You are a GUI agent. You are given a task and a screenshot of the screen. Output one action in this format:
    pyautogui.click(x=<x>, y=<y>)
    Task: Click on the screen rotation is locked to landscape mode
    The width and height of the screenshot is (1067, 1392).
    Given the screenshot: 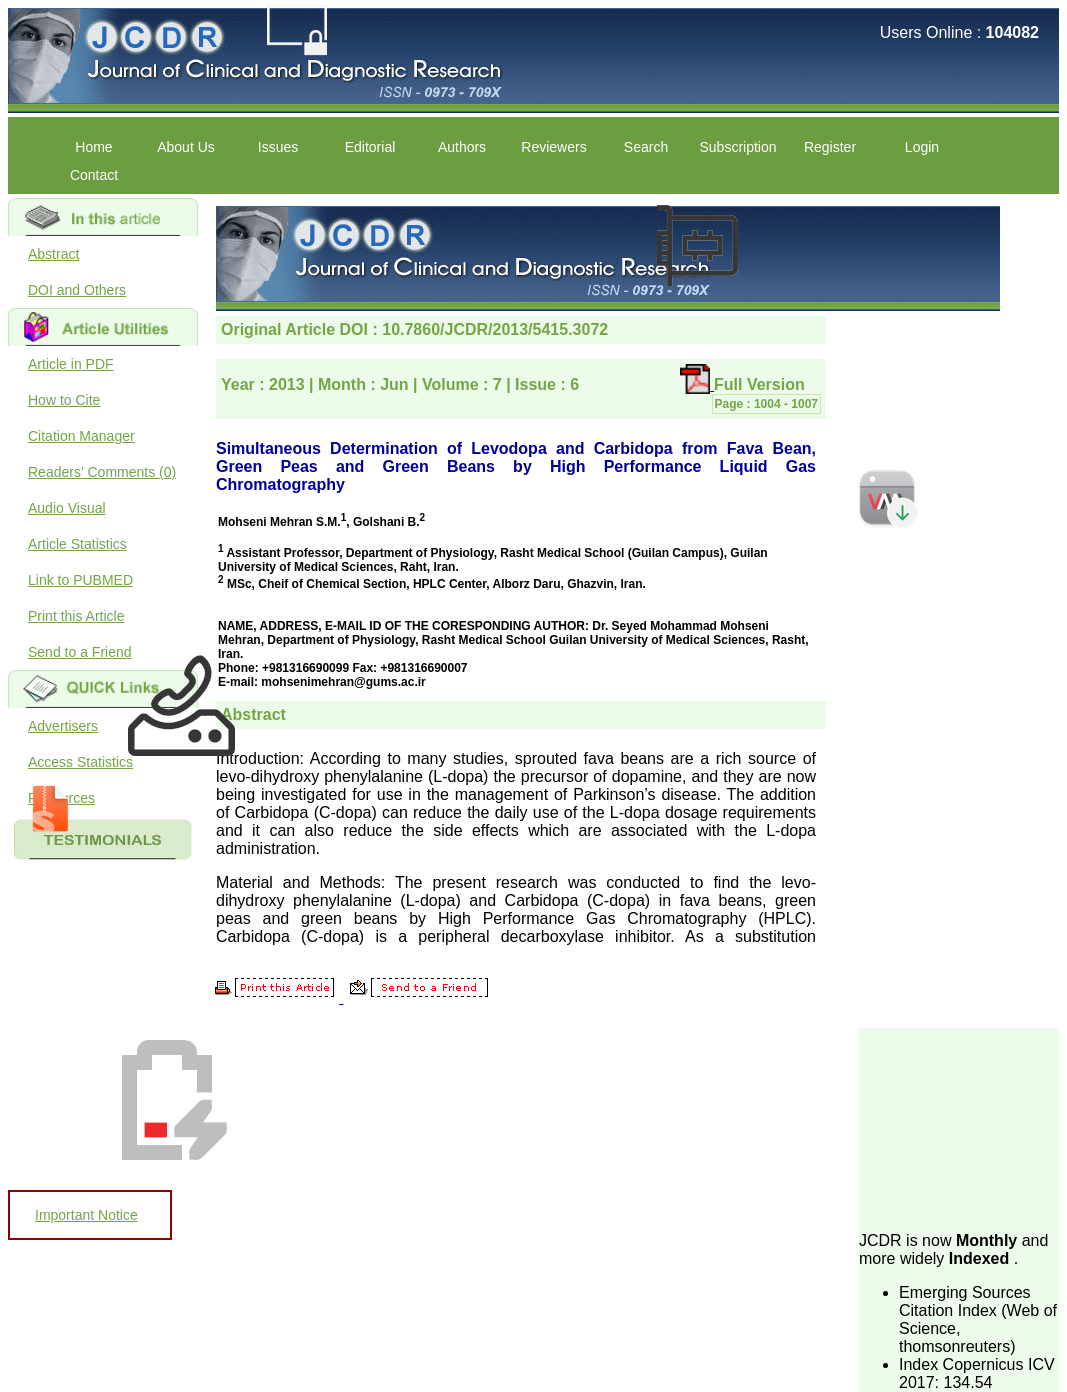 What is the action you would take?
    pyautogui.click(x=297, y=30)
    